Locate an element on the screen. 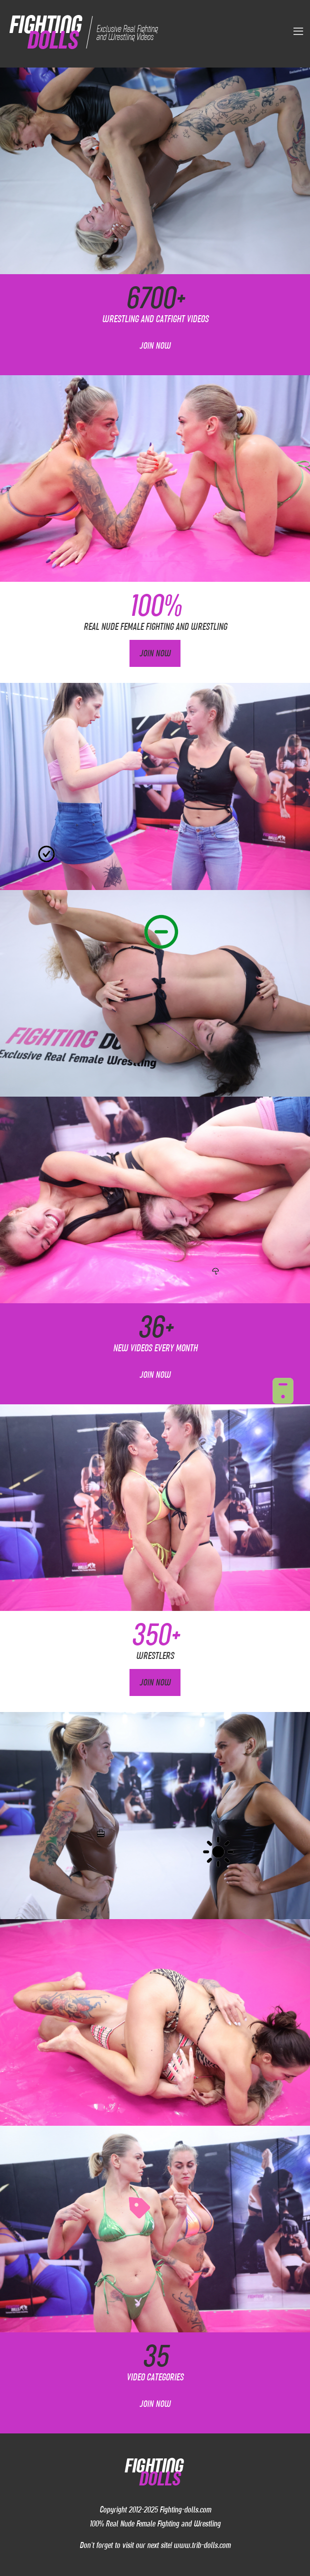 This screenshot has height=2576, width=310. view tags or labels is located at coordinates (138, 2206).